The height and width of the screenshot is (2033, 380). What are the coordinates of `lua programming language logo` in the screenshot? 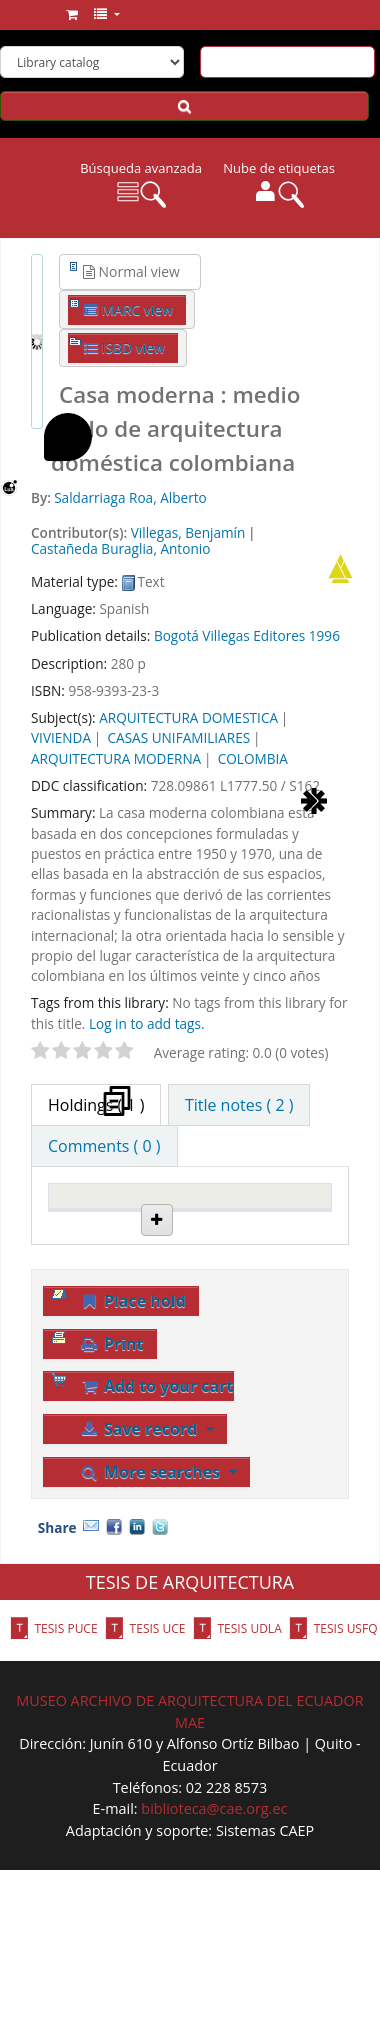 It's located at (9, 488).